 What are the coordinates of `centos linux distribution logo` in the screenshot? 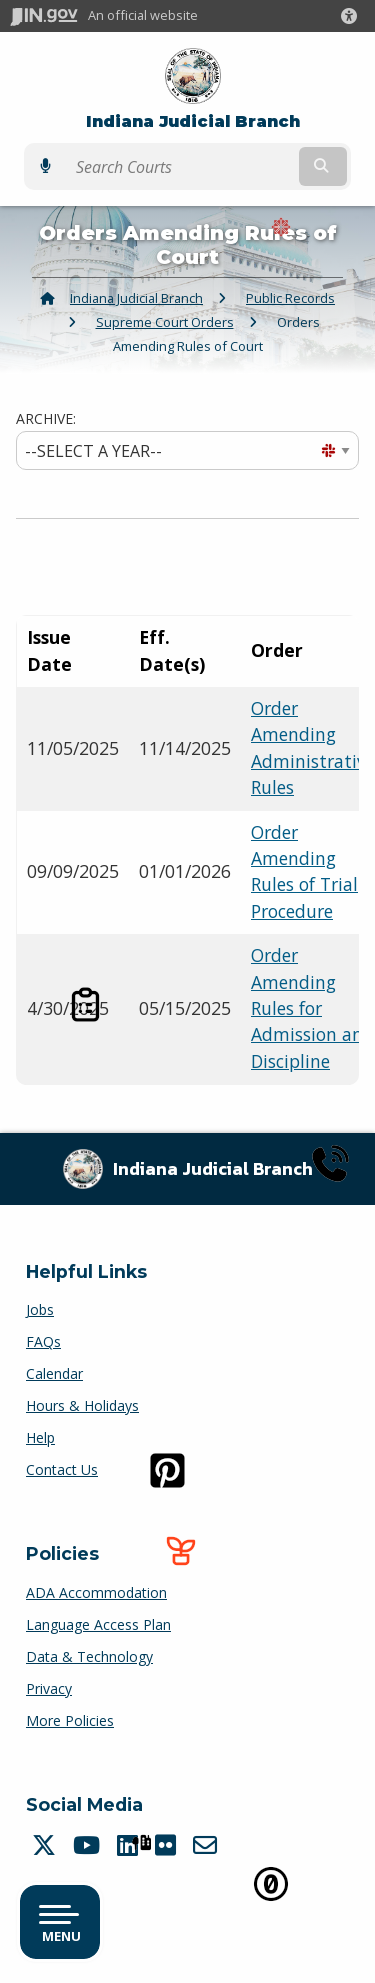 It's located at (281, 227).